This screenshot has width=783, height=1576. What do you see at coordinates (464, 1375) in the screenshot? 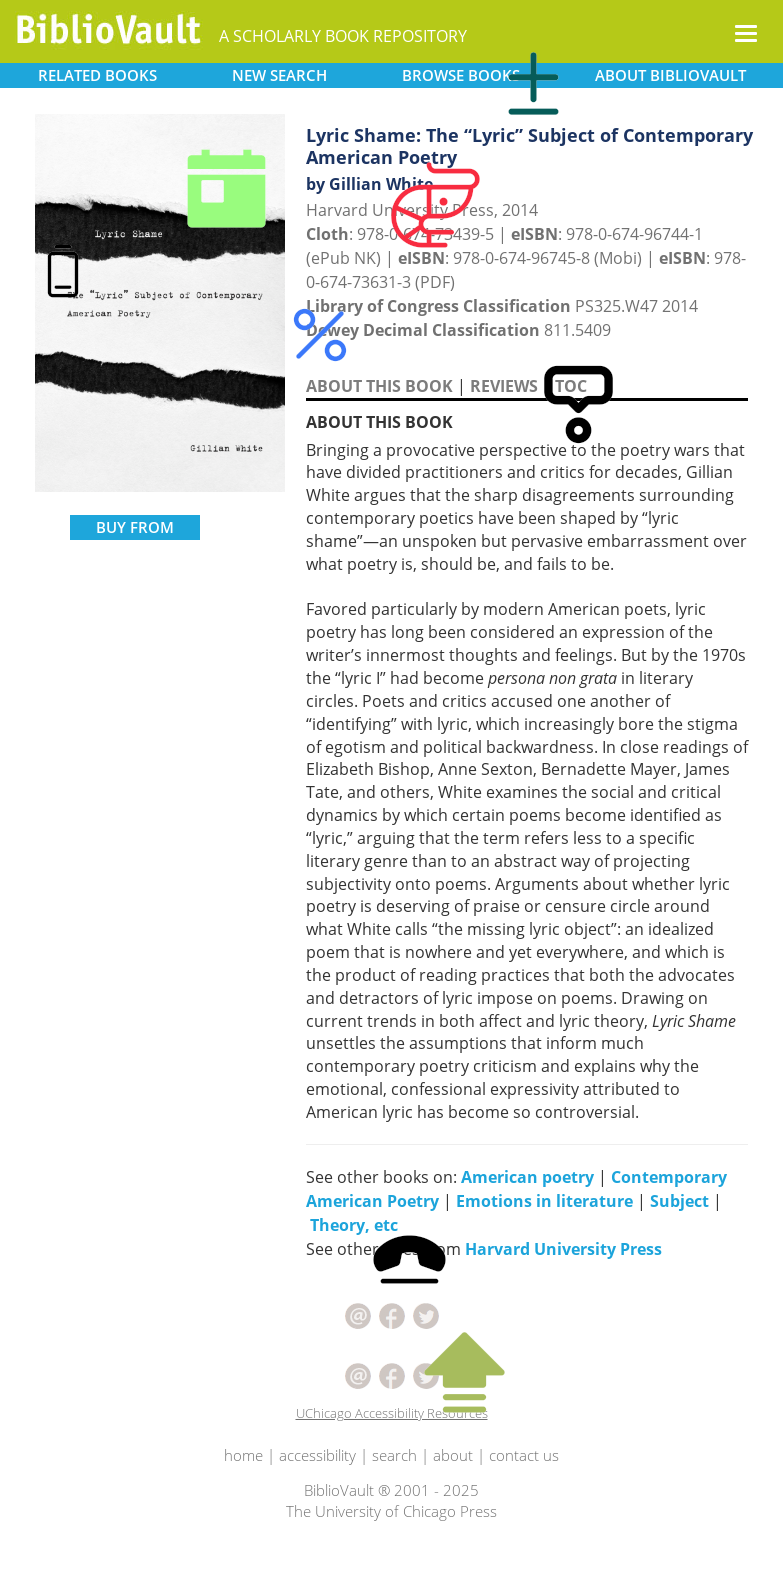
I see `upload file or content` at bounding box center [464, 1375].